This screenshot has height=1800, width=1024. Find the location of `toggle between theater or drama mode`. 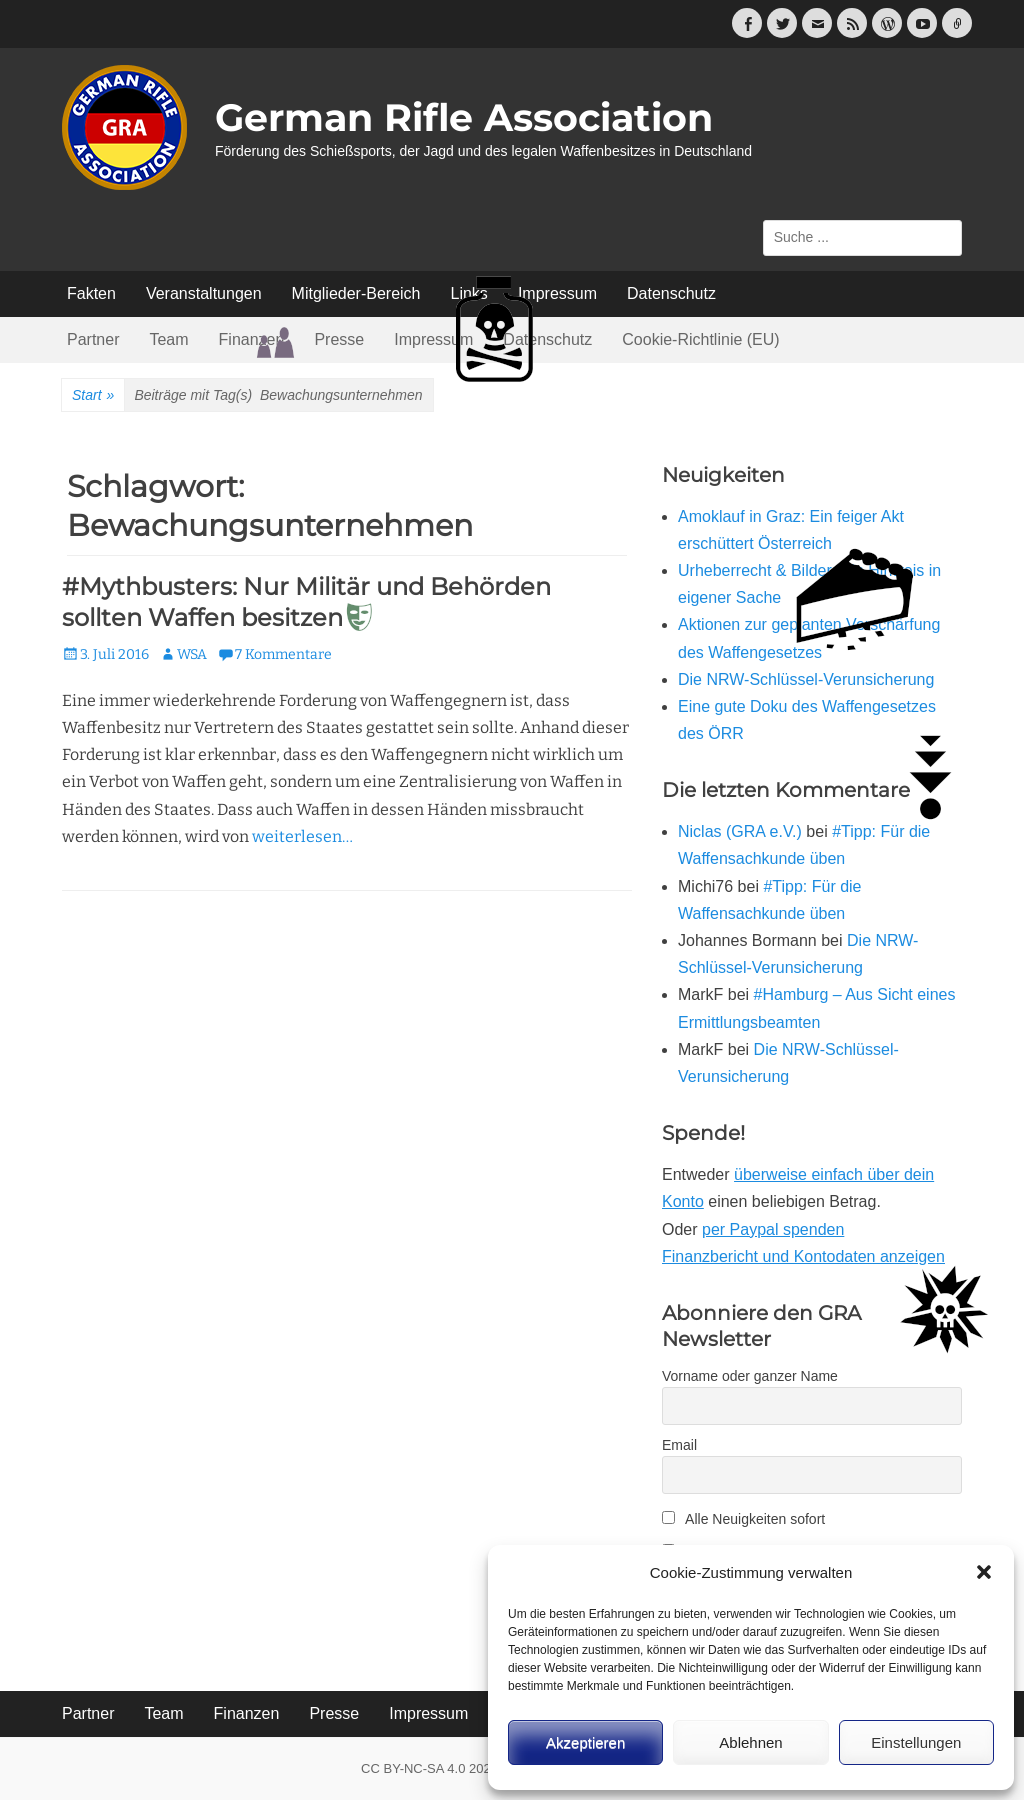

toggle between theater or drama mode is located at coordinates (359, 617).